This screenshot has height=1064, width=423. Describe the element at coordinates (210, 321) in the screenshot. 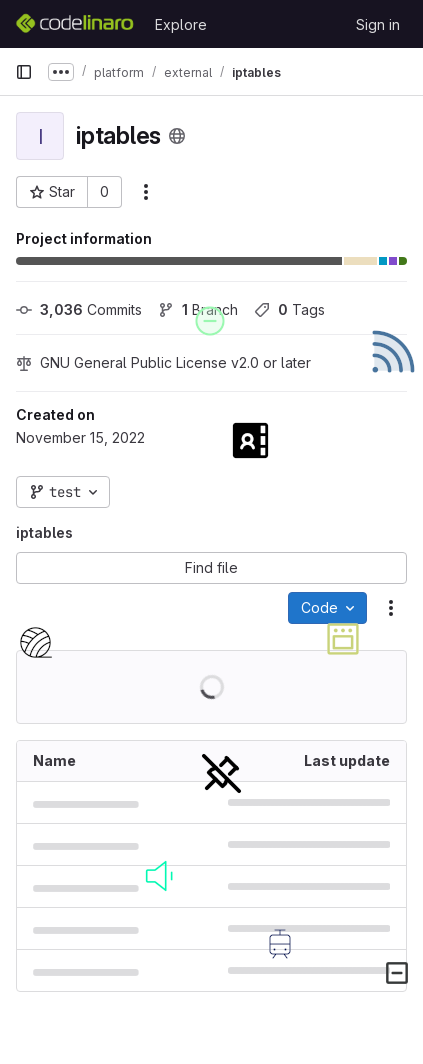

I see `remove an item from a list` at that location.